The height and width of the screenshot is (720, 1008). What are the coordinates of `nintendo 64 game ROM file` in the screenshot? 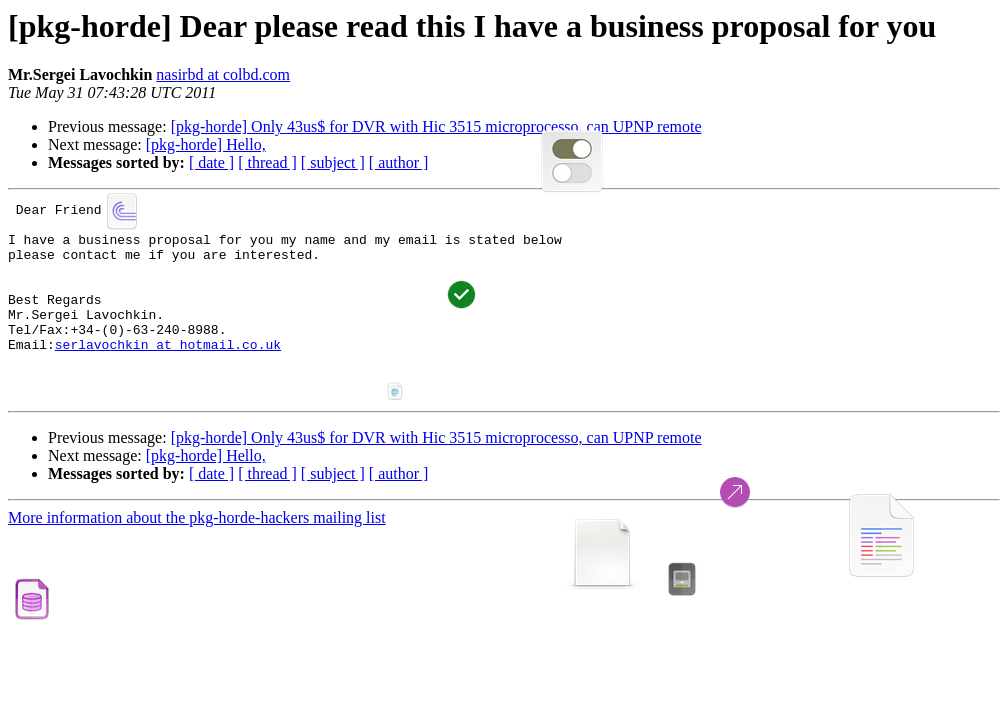 It's located at (682, 579).